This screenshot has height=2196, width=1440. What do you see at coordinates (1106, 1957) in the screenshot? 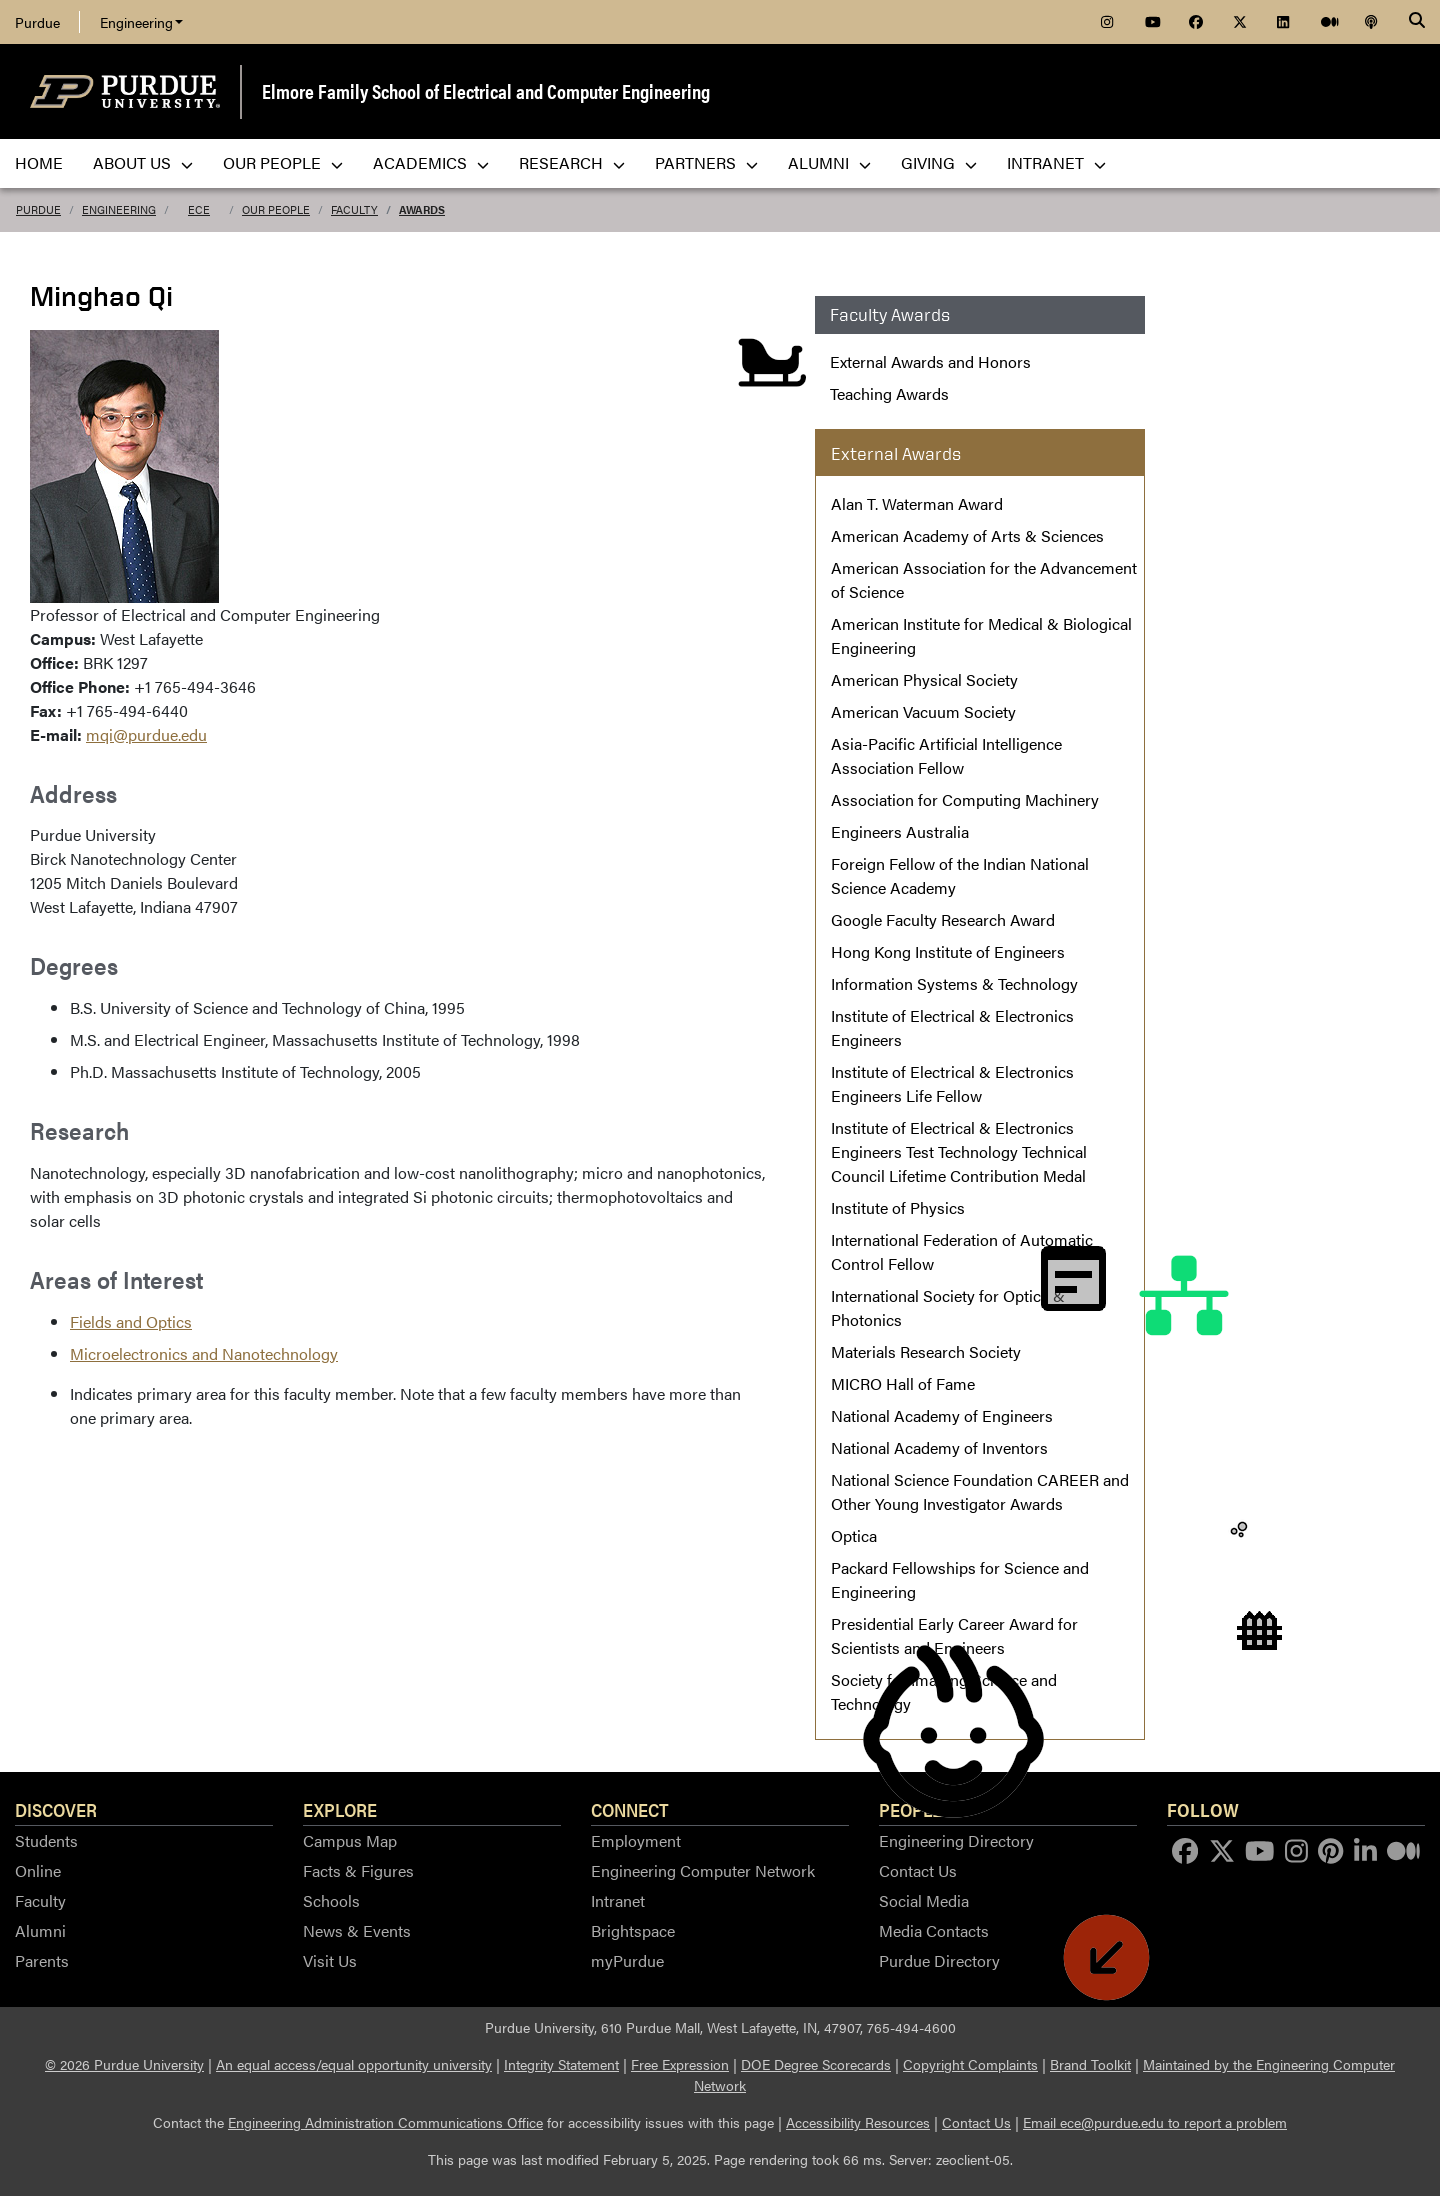
I see `navigate to previous or lower-left content` at bounding box center [1106, 1957].